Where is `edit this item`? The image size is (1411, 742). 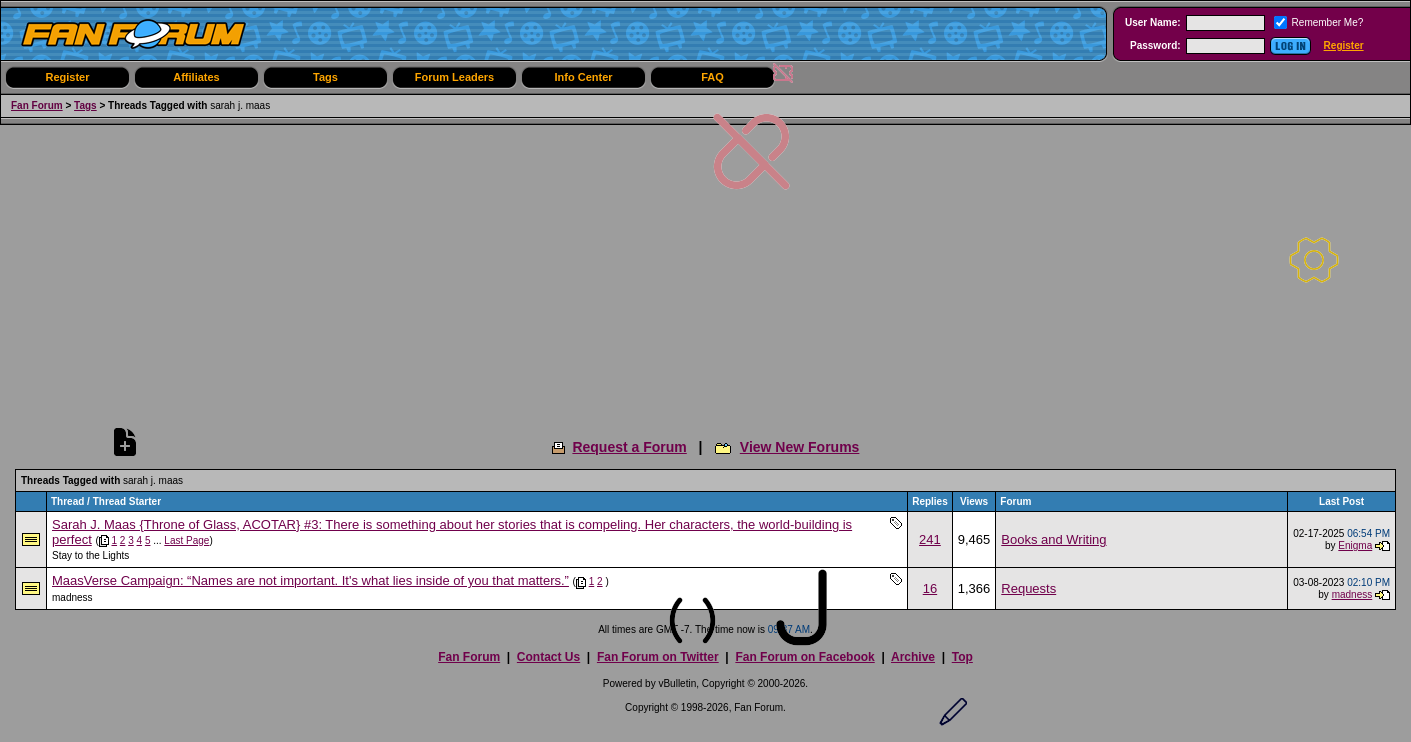
edit this item is located at coordinates (953, 712).